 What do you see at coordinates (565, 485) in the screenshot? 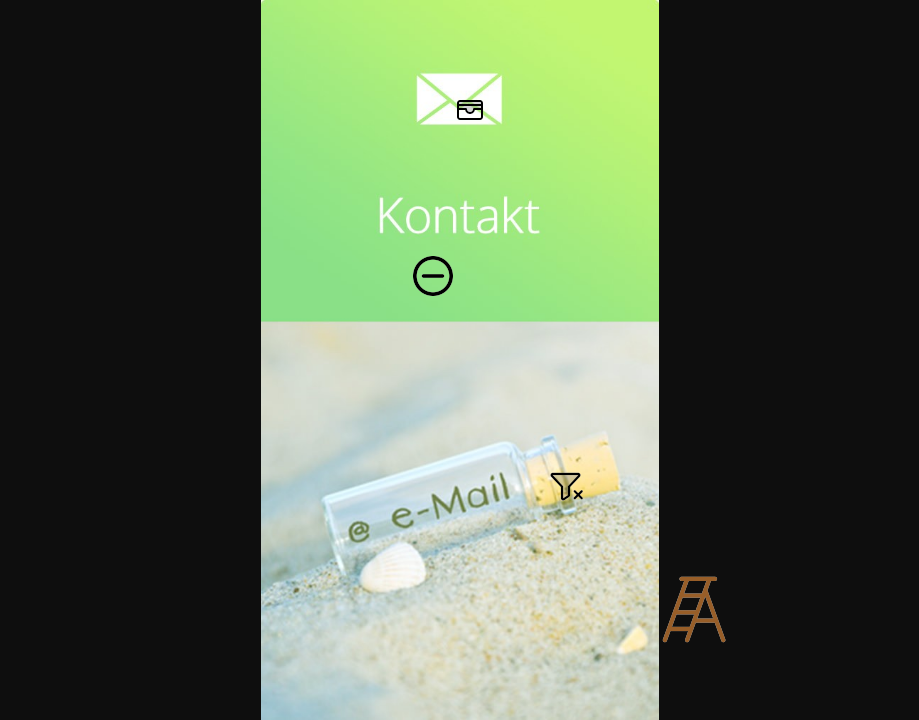
I see `clear all active filters` at bounding box center [565, 485].